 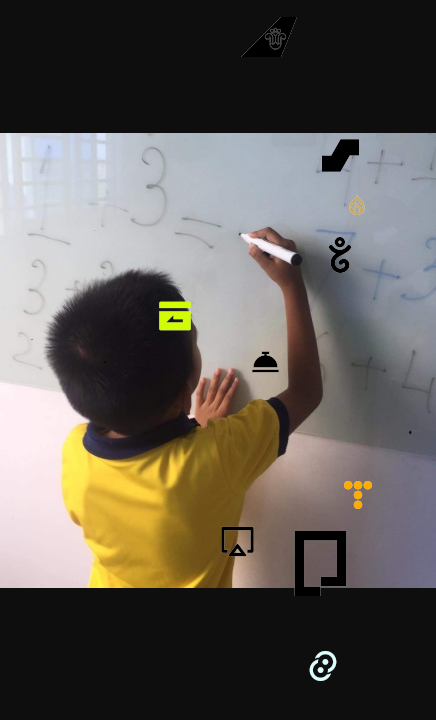 What do you see at coordinates (358, 495) in the screenshot?
I see `telefonica brand logo` at bounding box center [358, 495].